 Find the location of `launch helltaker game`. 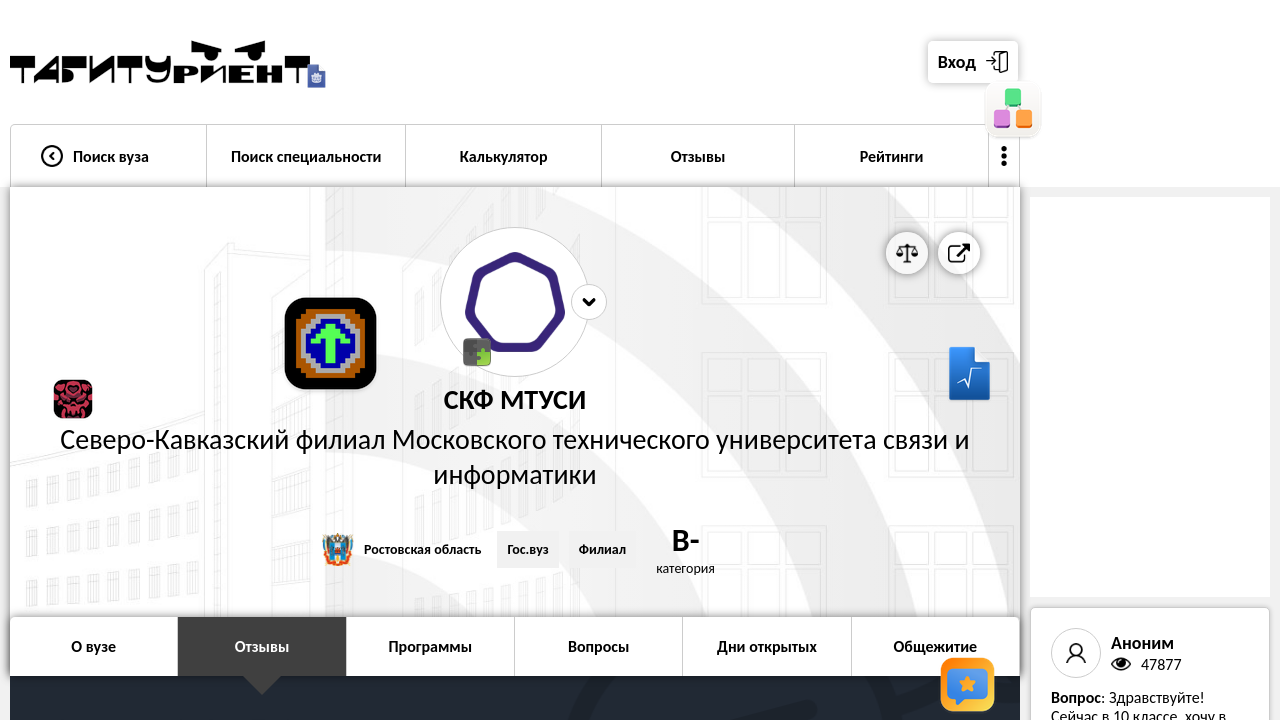

launch helltaker game is located at coordinates (73, 399).